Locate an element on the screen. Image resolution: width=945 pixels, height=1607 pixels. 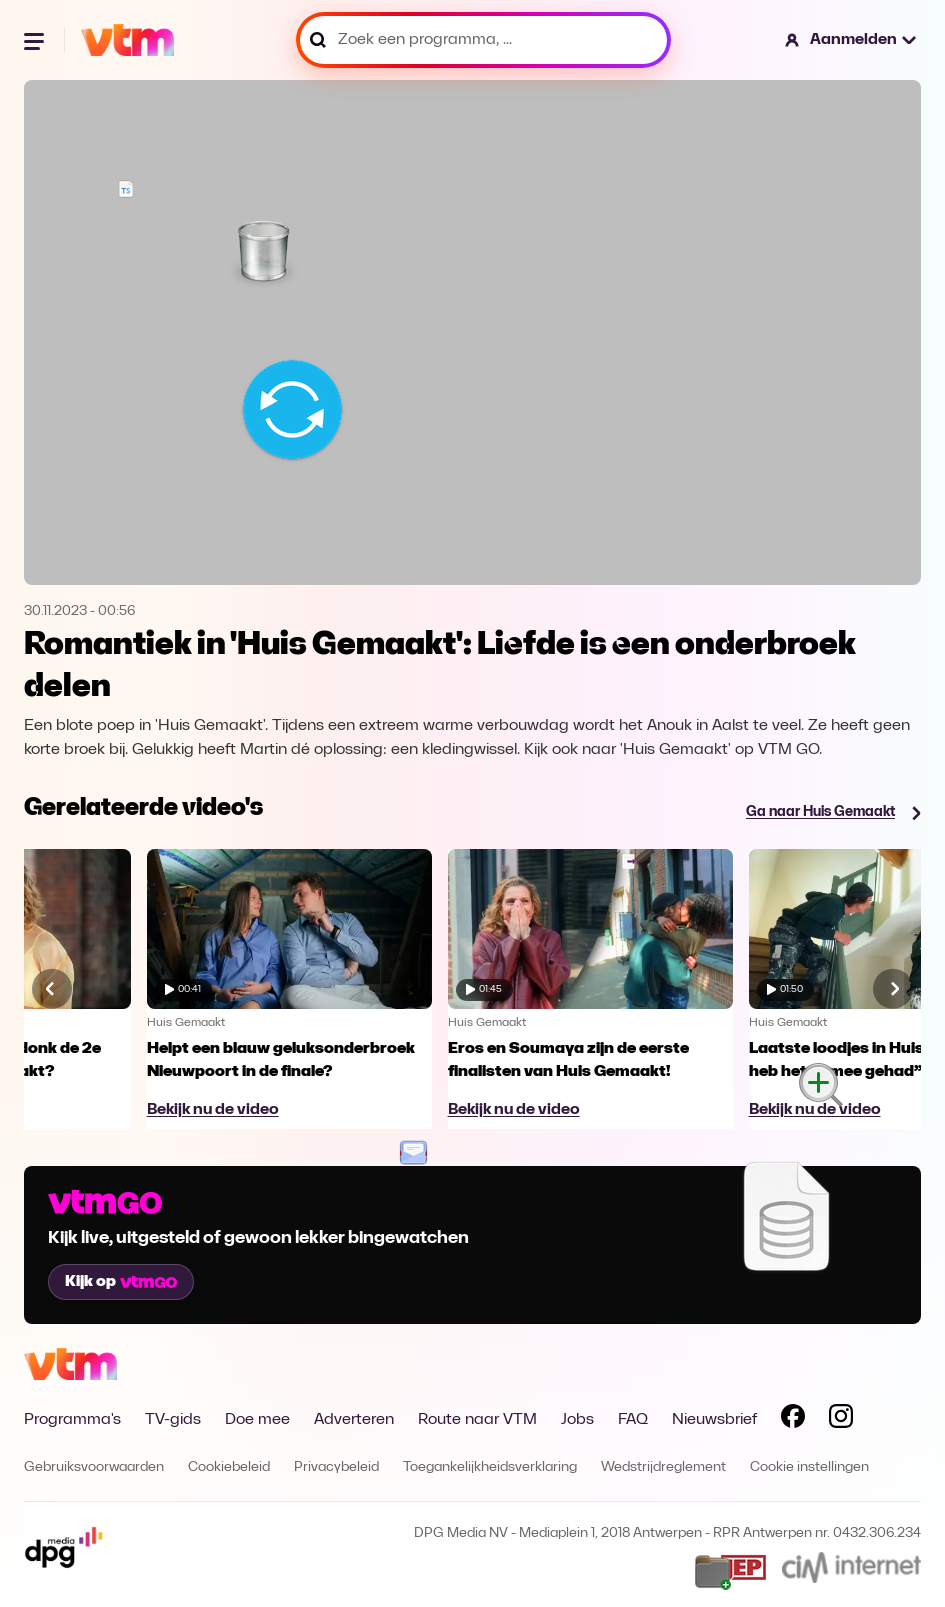
indicates syncing in progress is located at coordinates (292, 409).